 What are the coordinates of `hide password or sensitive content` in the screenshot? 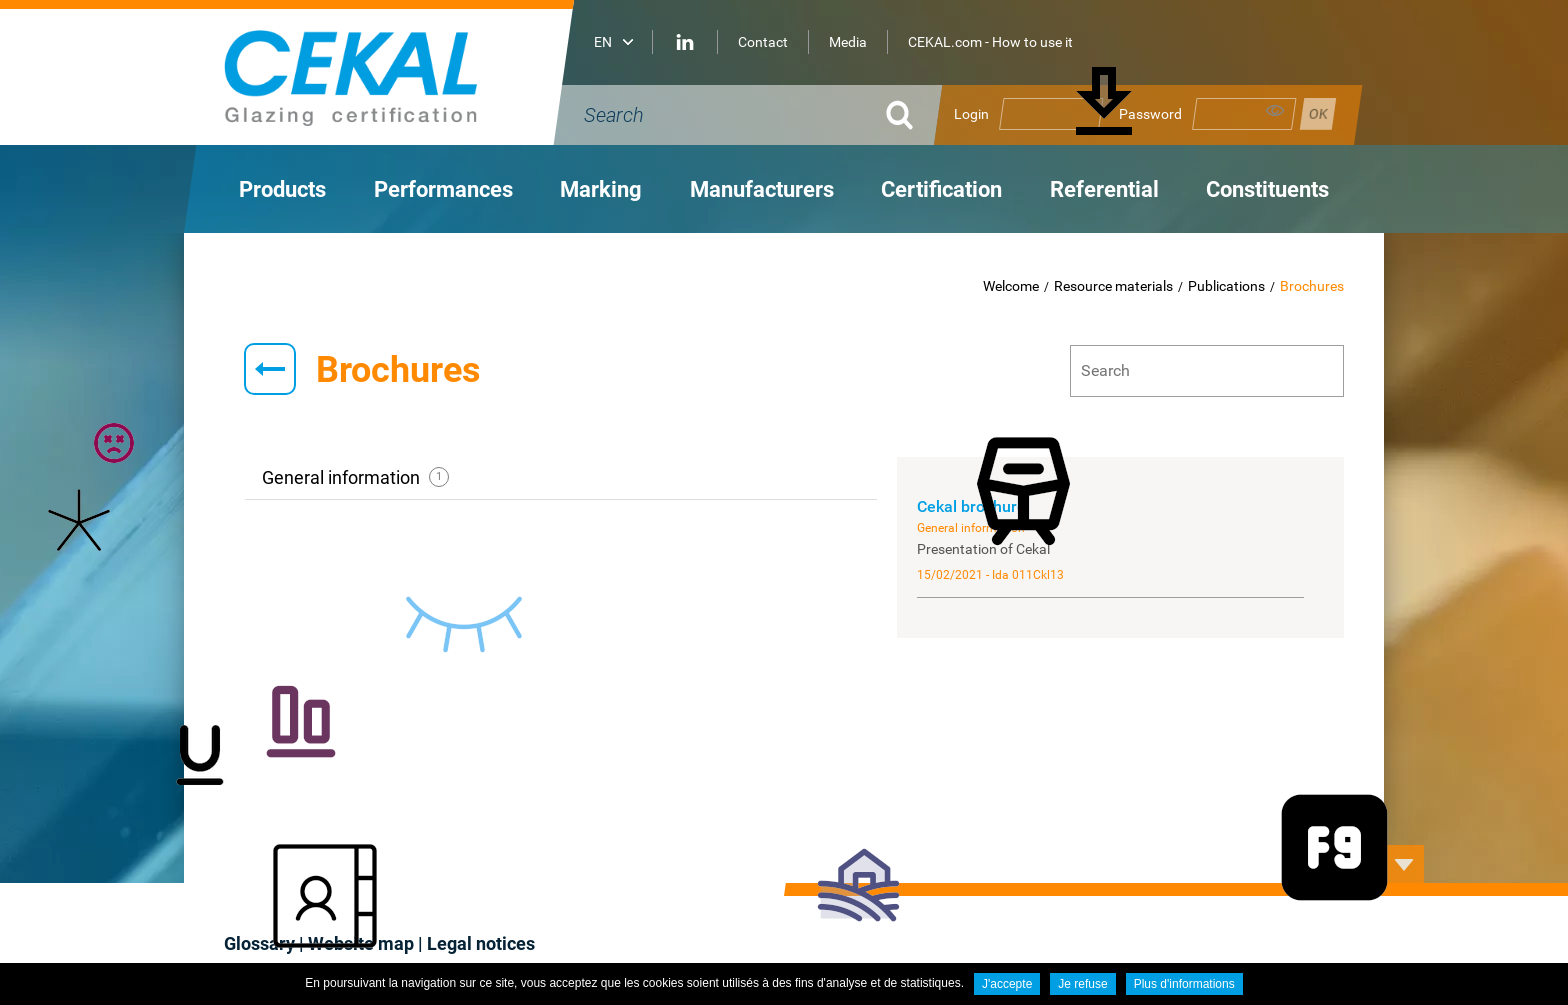 It's located at (464, 613).